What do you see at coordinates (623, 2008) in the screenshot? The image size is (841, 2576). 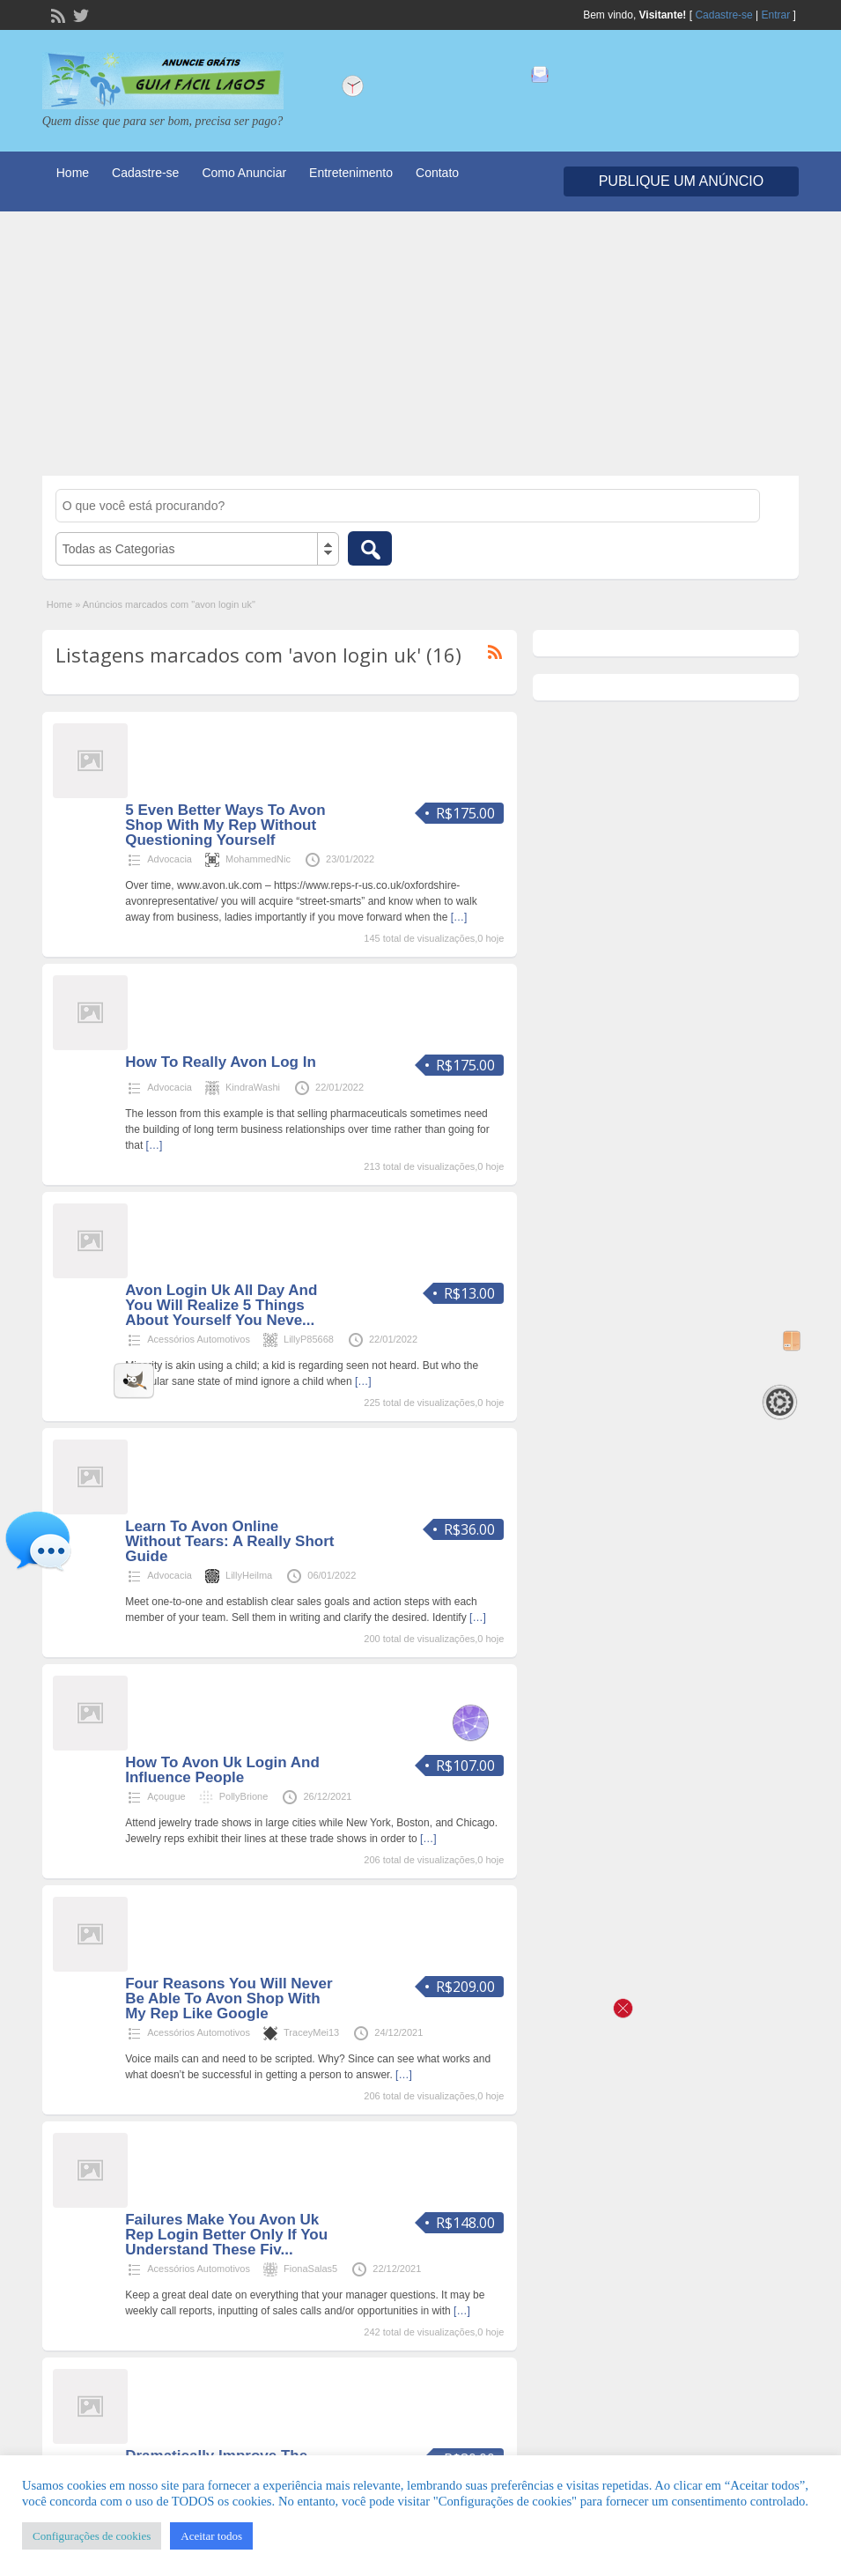 I see `indicates a sync error with a shared file or folder` at bounding box center [623, 2008].